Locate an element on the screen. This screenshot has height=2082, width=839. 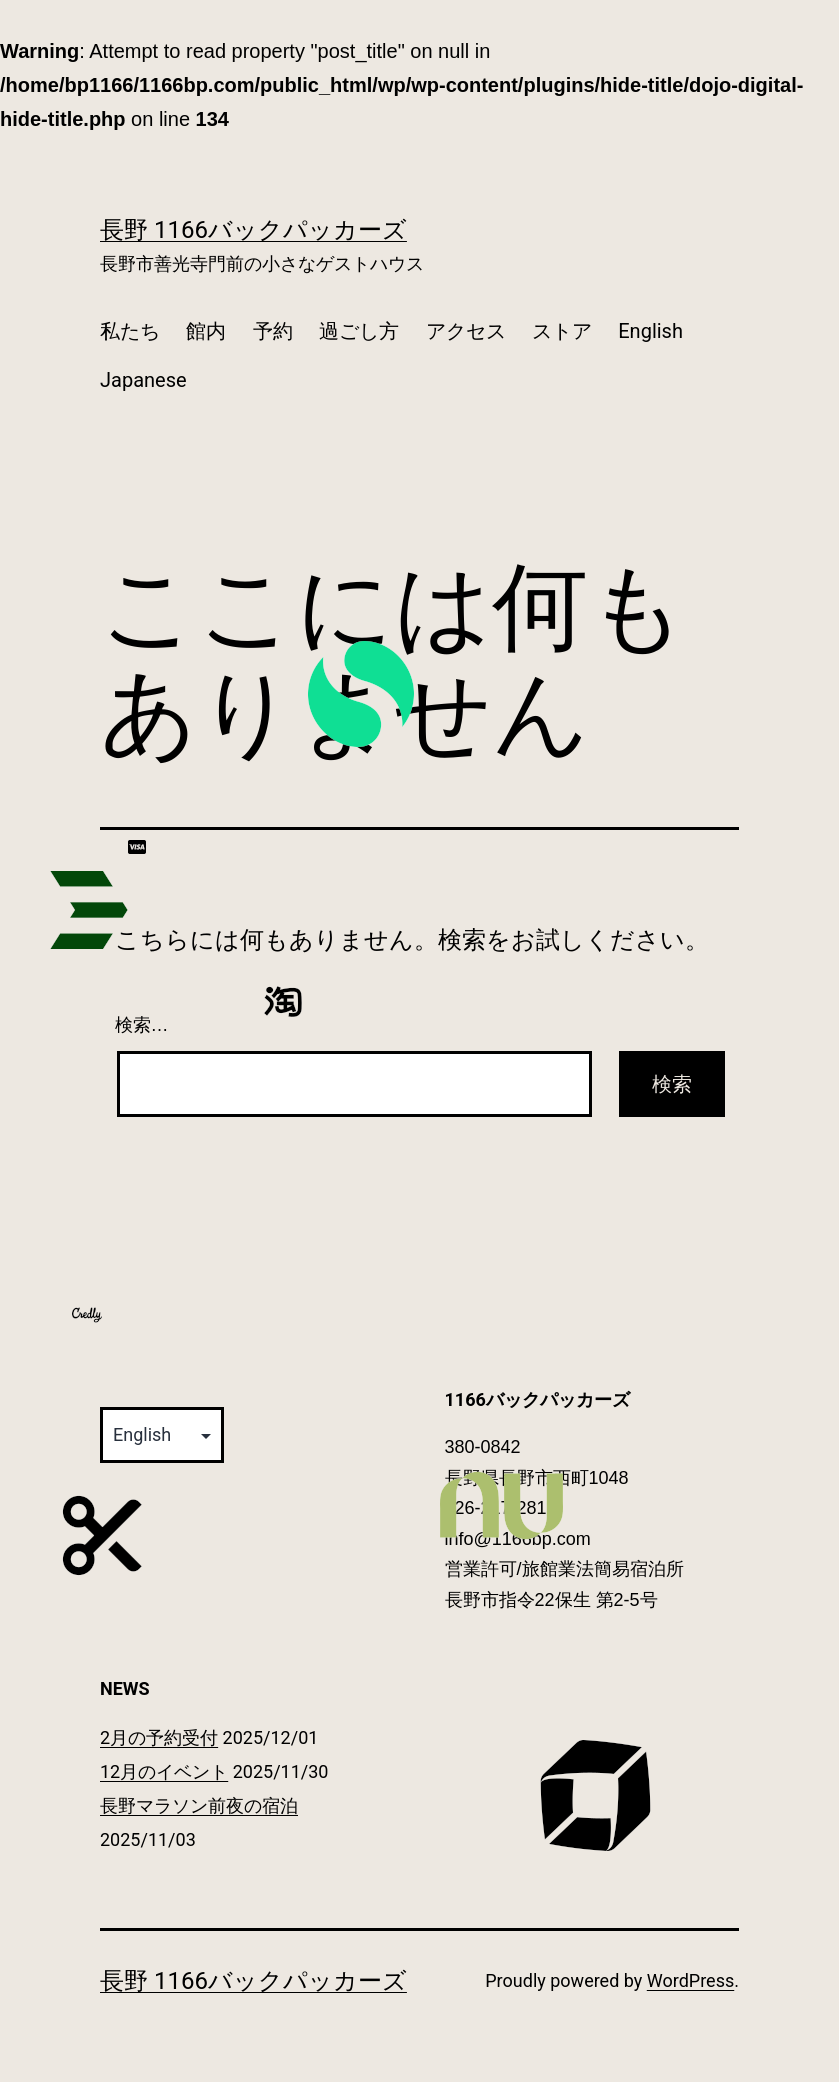
open Taobao app is located at coordinates (282, 1001).